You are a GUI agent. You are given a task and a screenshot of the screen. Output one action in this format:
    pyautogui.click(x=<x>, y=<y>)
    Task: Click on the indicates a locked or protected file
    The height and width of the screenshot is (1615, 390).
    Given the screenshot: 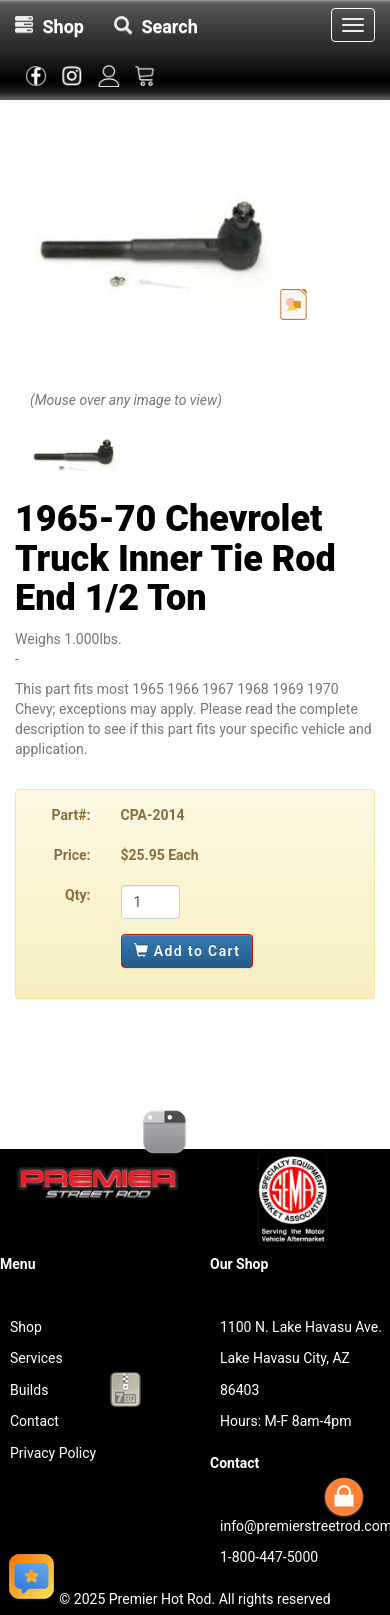 What is the action you would take?
    pyautogui.click(x=344, y=1497)
    